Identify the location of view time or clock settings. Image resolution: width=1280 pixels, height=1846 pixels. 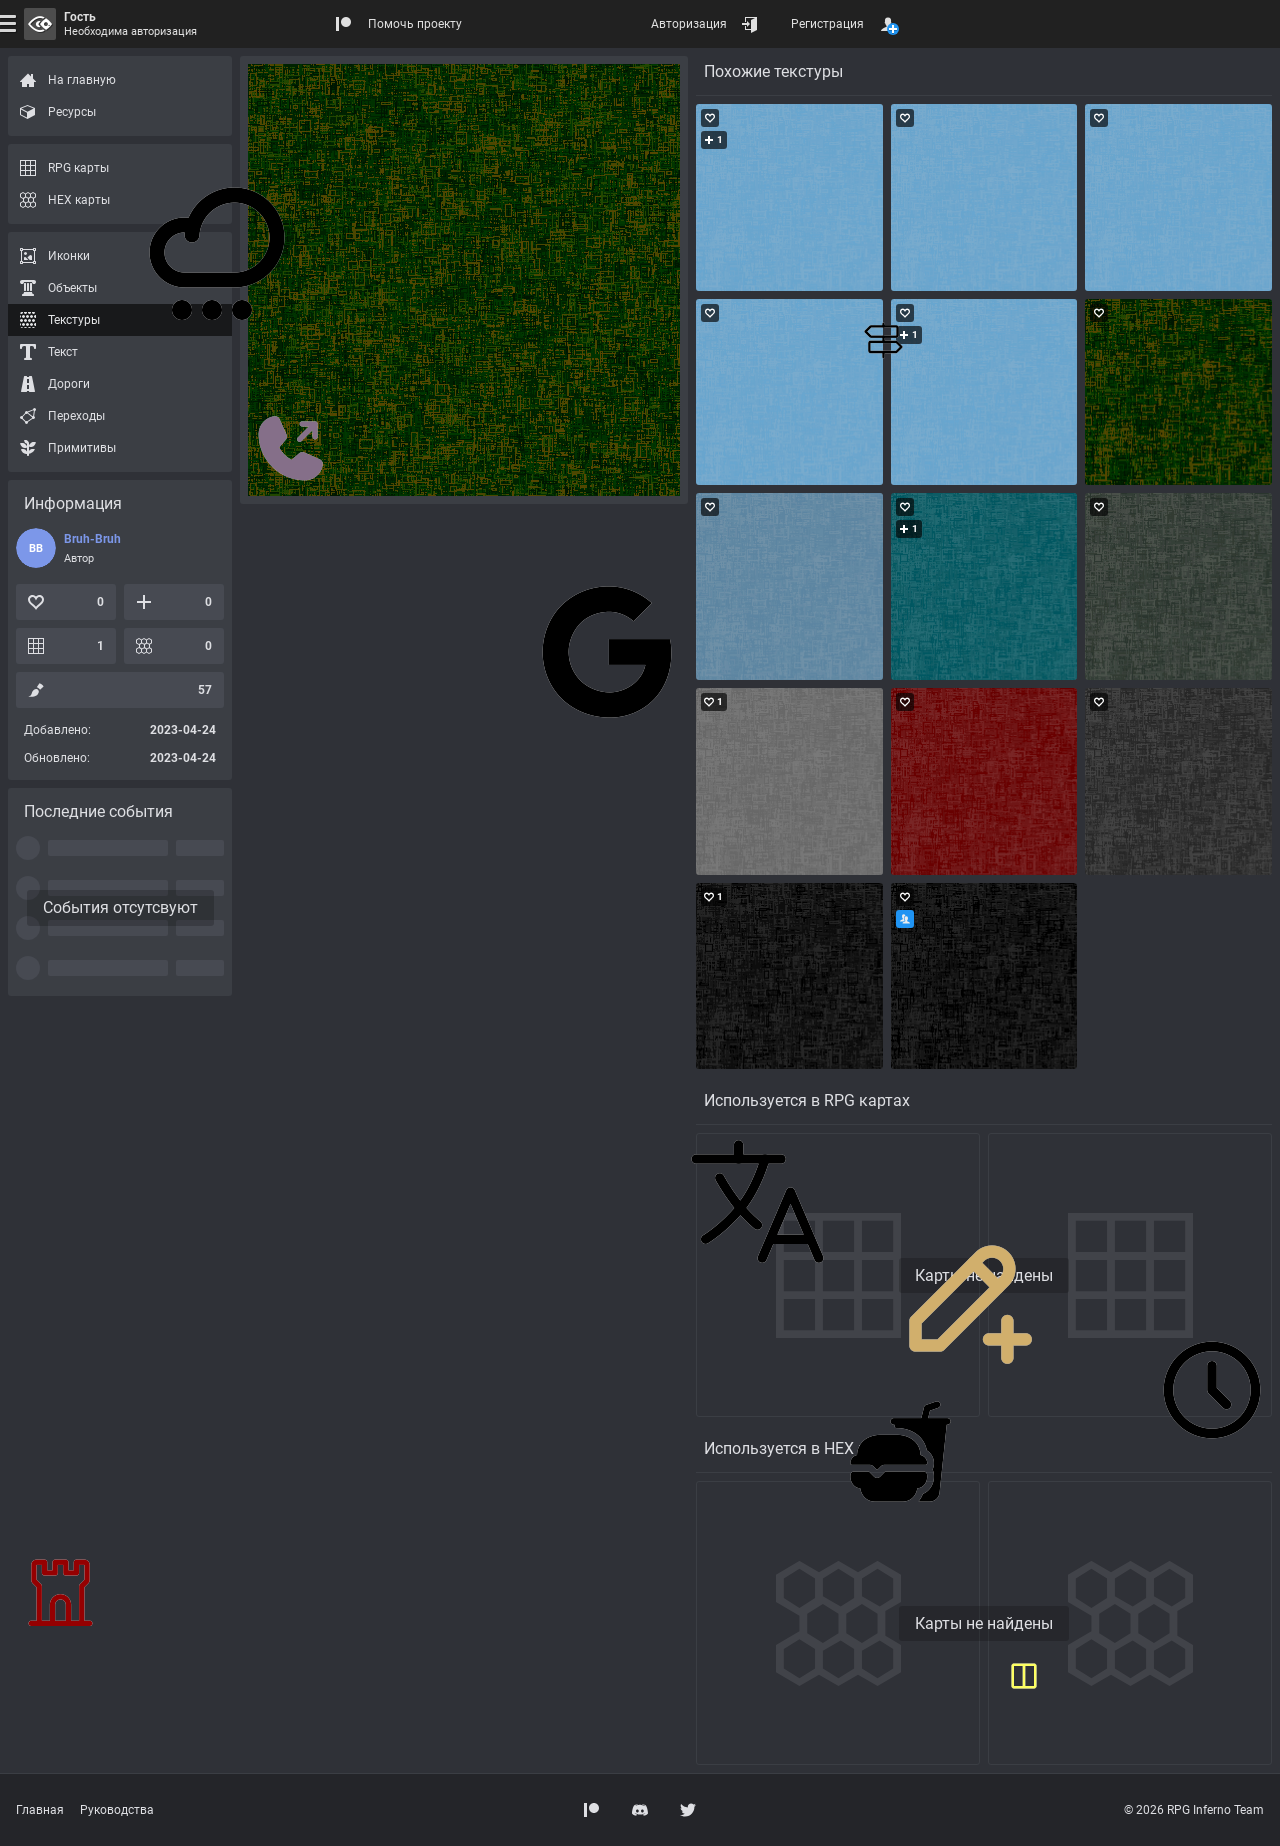
(1212, 1390).